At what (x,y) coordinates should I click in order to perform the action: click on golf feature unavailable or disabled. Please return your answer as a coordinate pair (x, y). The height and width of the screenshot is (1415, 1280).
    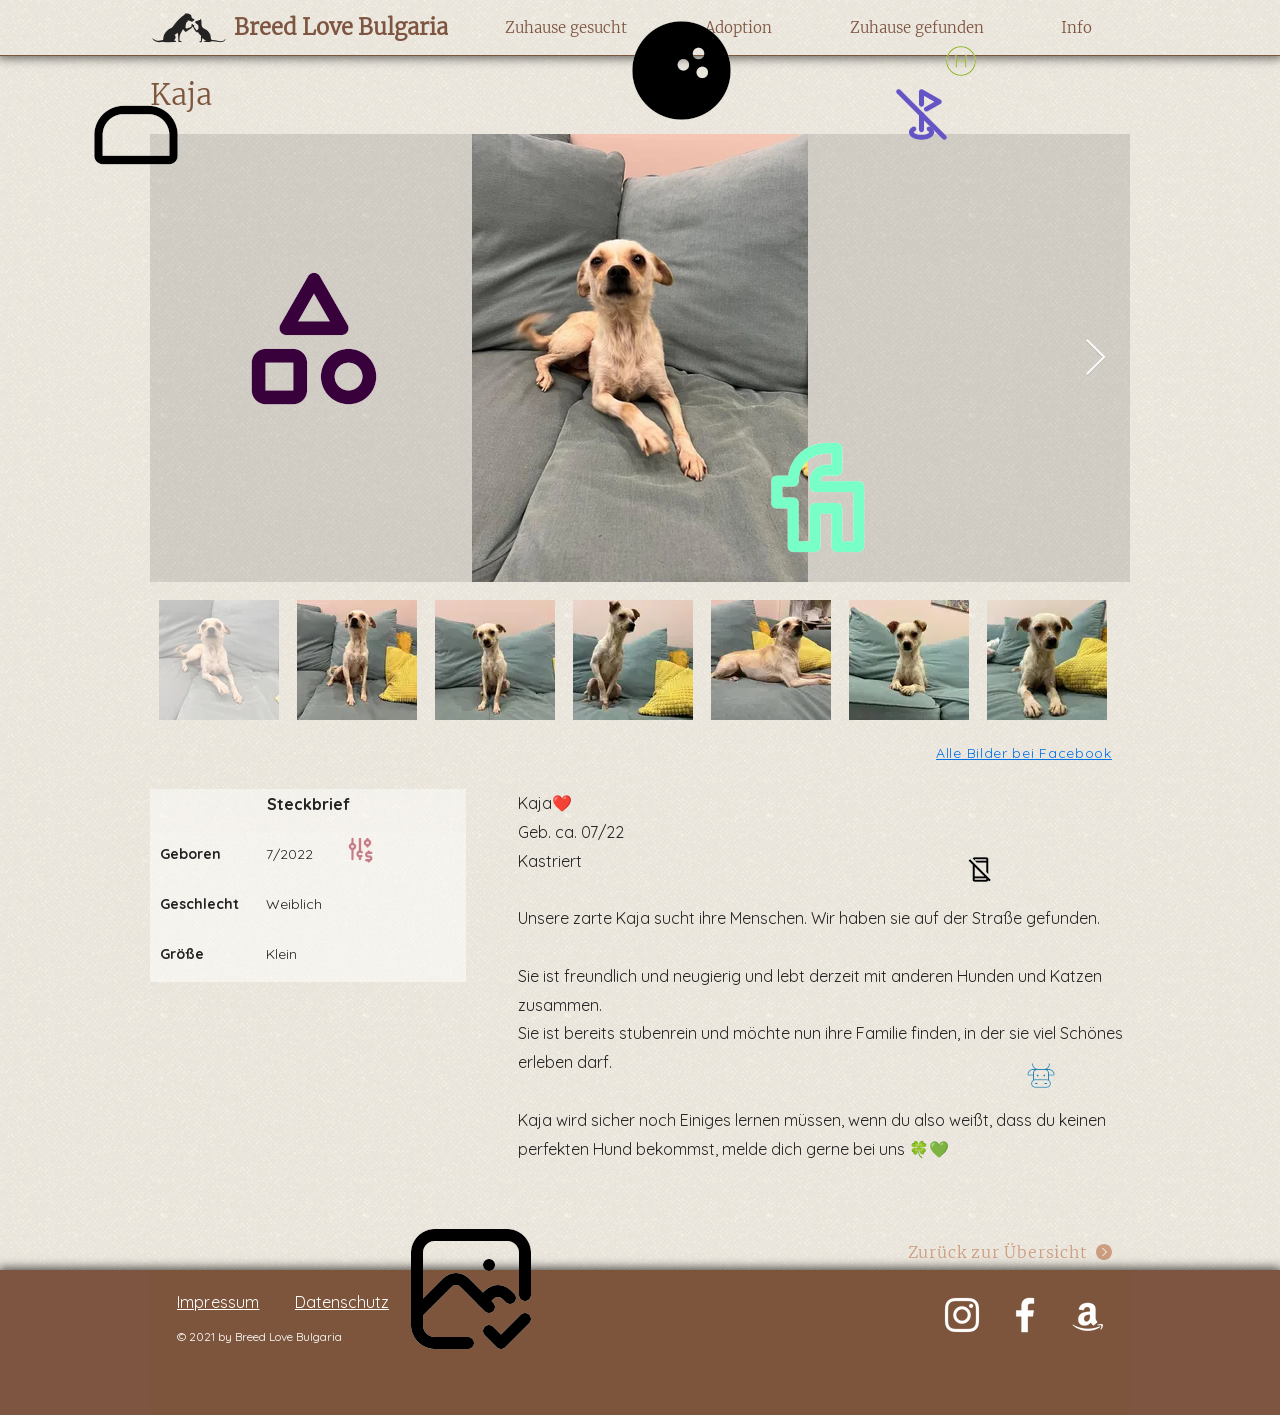
    Looking at the image, I should click on (921, 114).